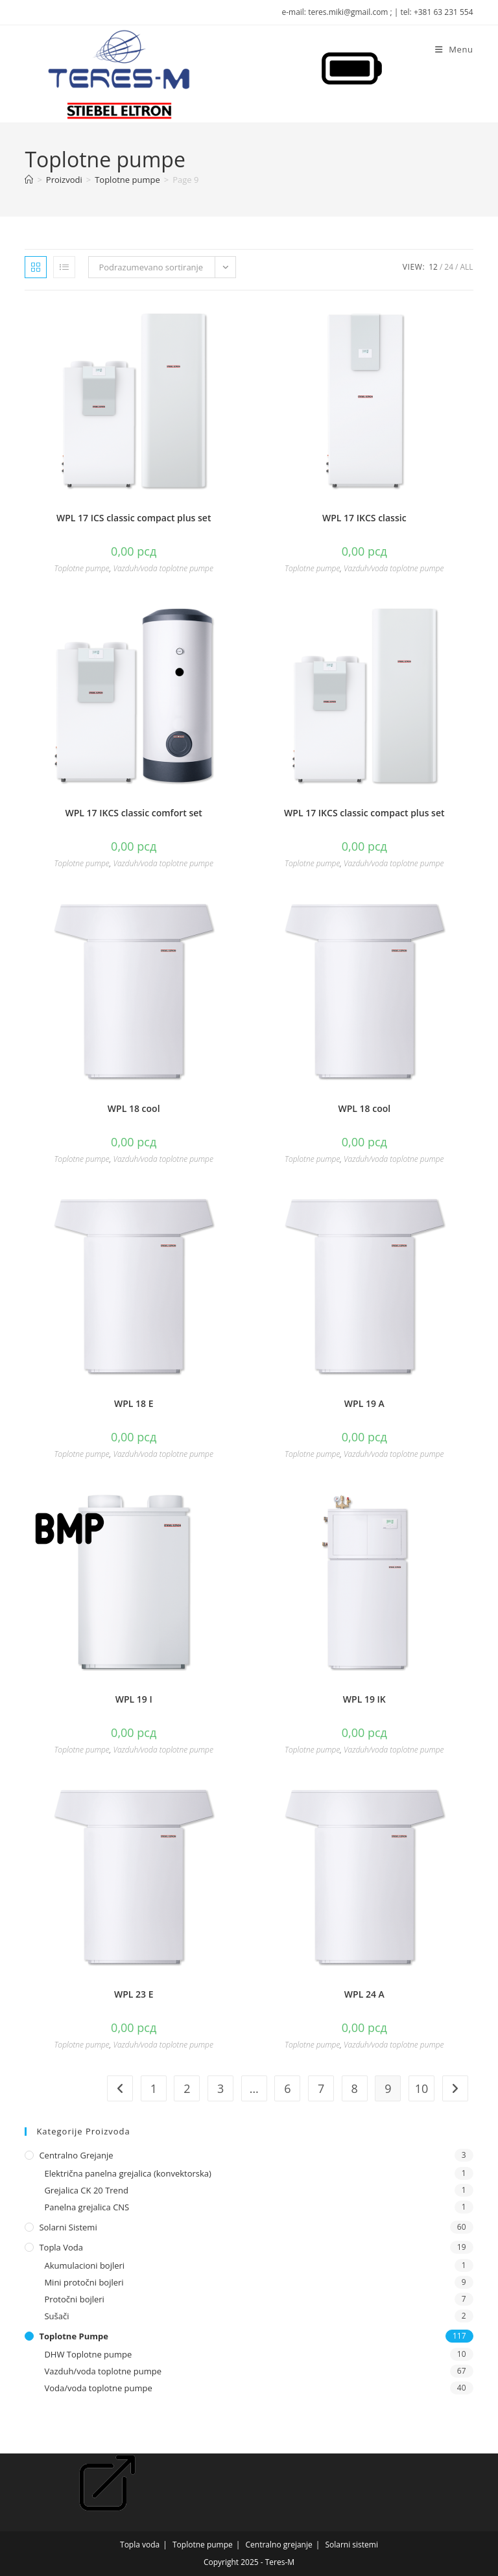  I want to click on open link in a new tab or window, so click(107, 2483).